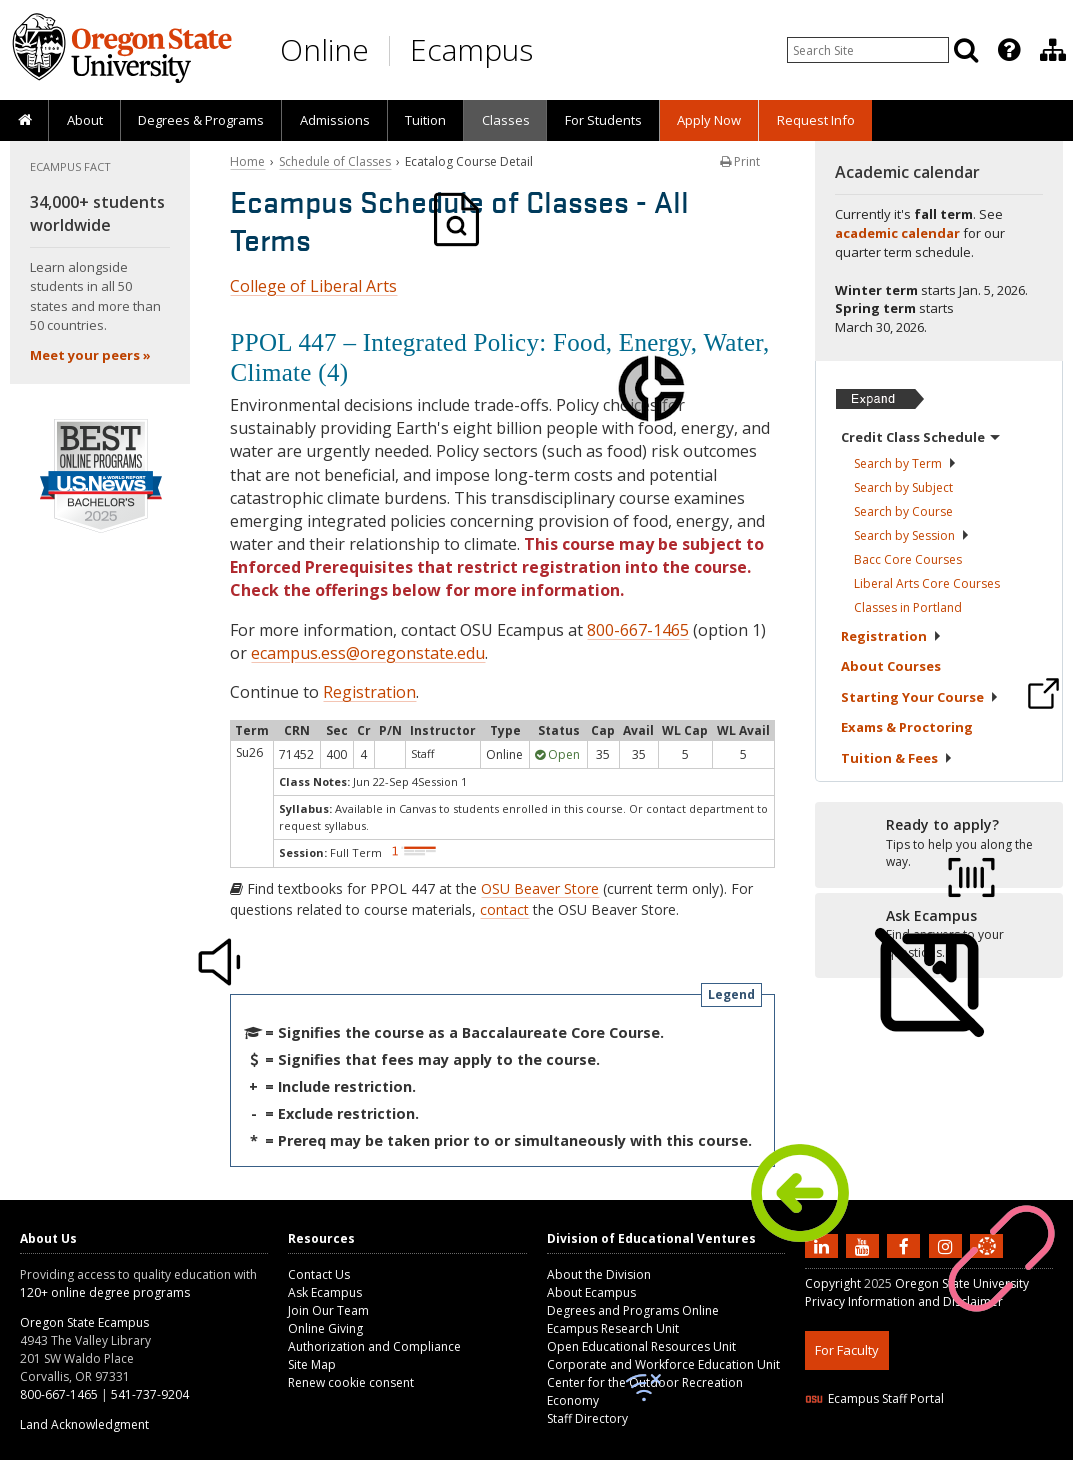 The width and height of the screenshot is (1073, 1460). What do you see at coordinates (929, 982) in the screenshot?
I see `album or collection unavailable` at bounding box center [929, 982].